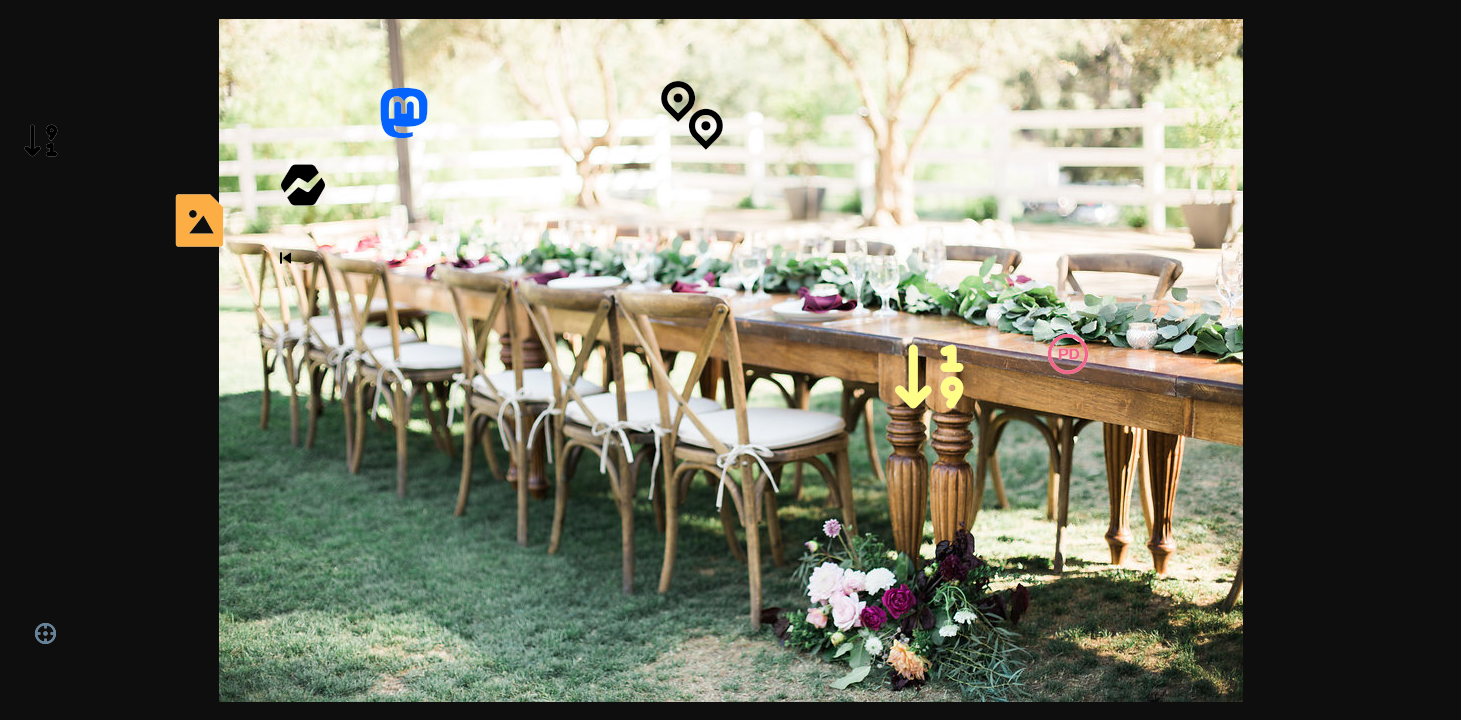 This screenshot has width=1461, height=720. Describe the element at coordinates (404, 113) in the screenshot. I see `open mastodon app` at that location.